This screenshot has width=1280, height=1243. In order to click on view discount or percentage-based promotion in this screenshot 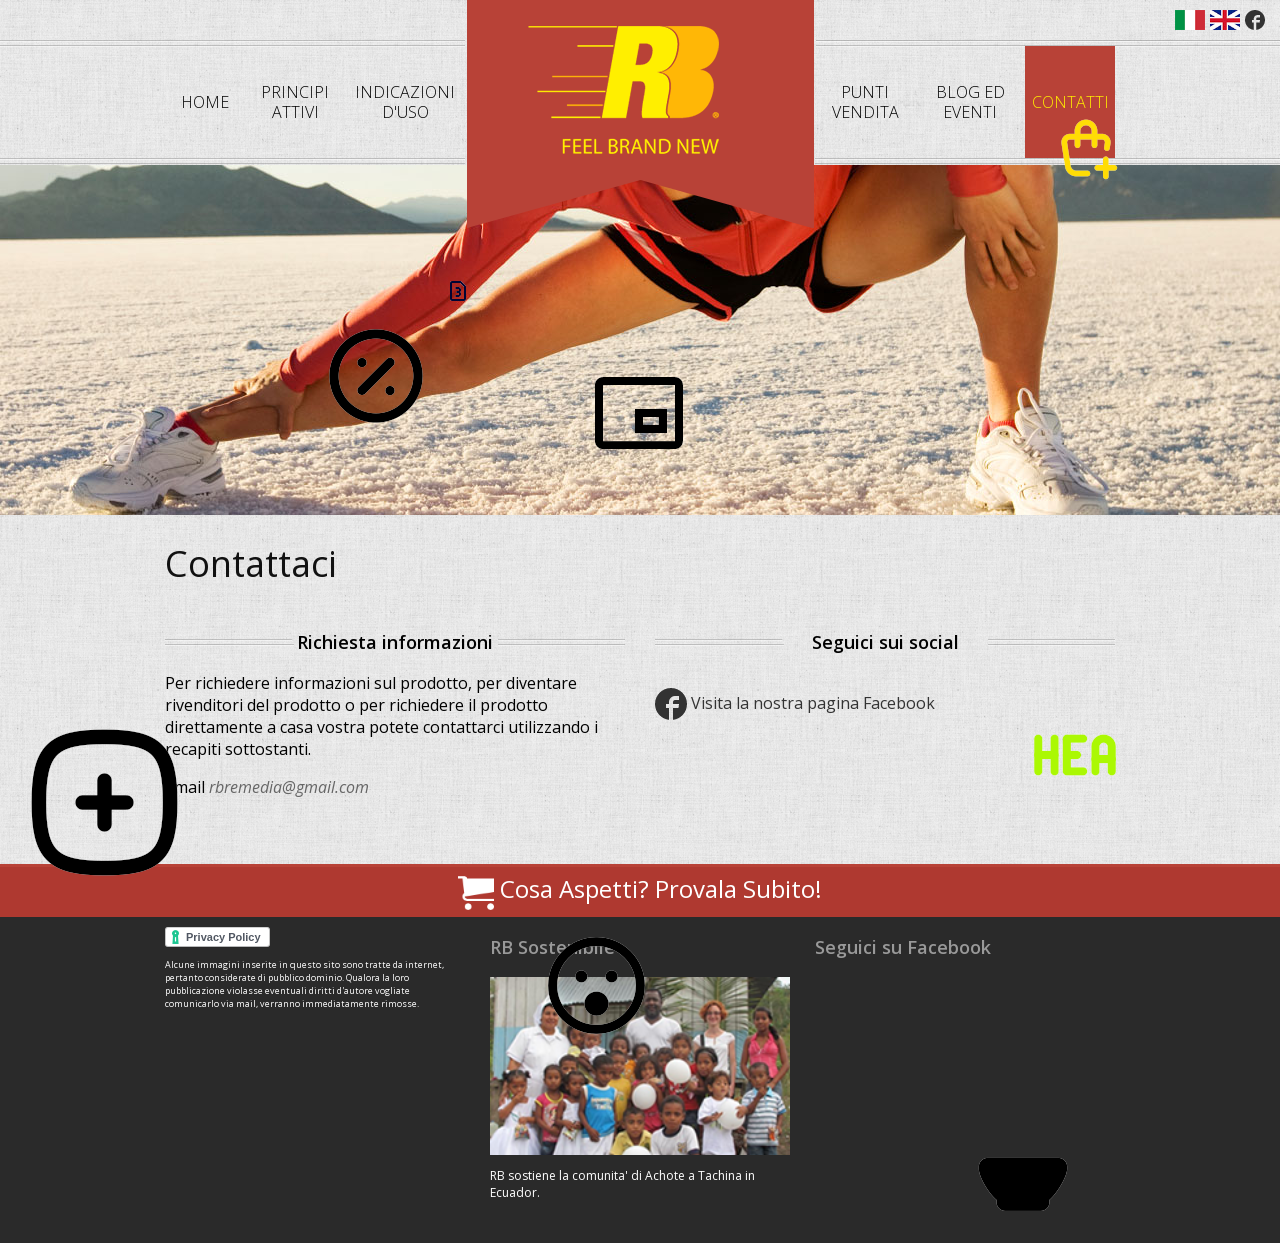, I will do `click(376, 376)`.